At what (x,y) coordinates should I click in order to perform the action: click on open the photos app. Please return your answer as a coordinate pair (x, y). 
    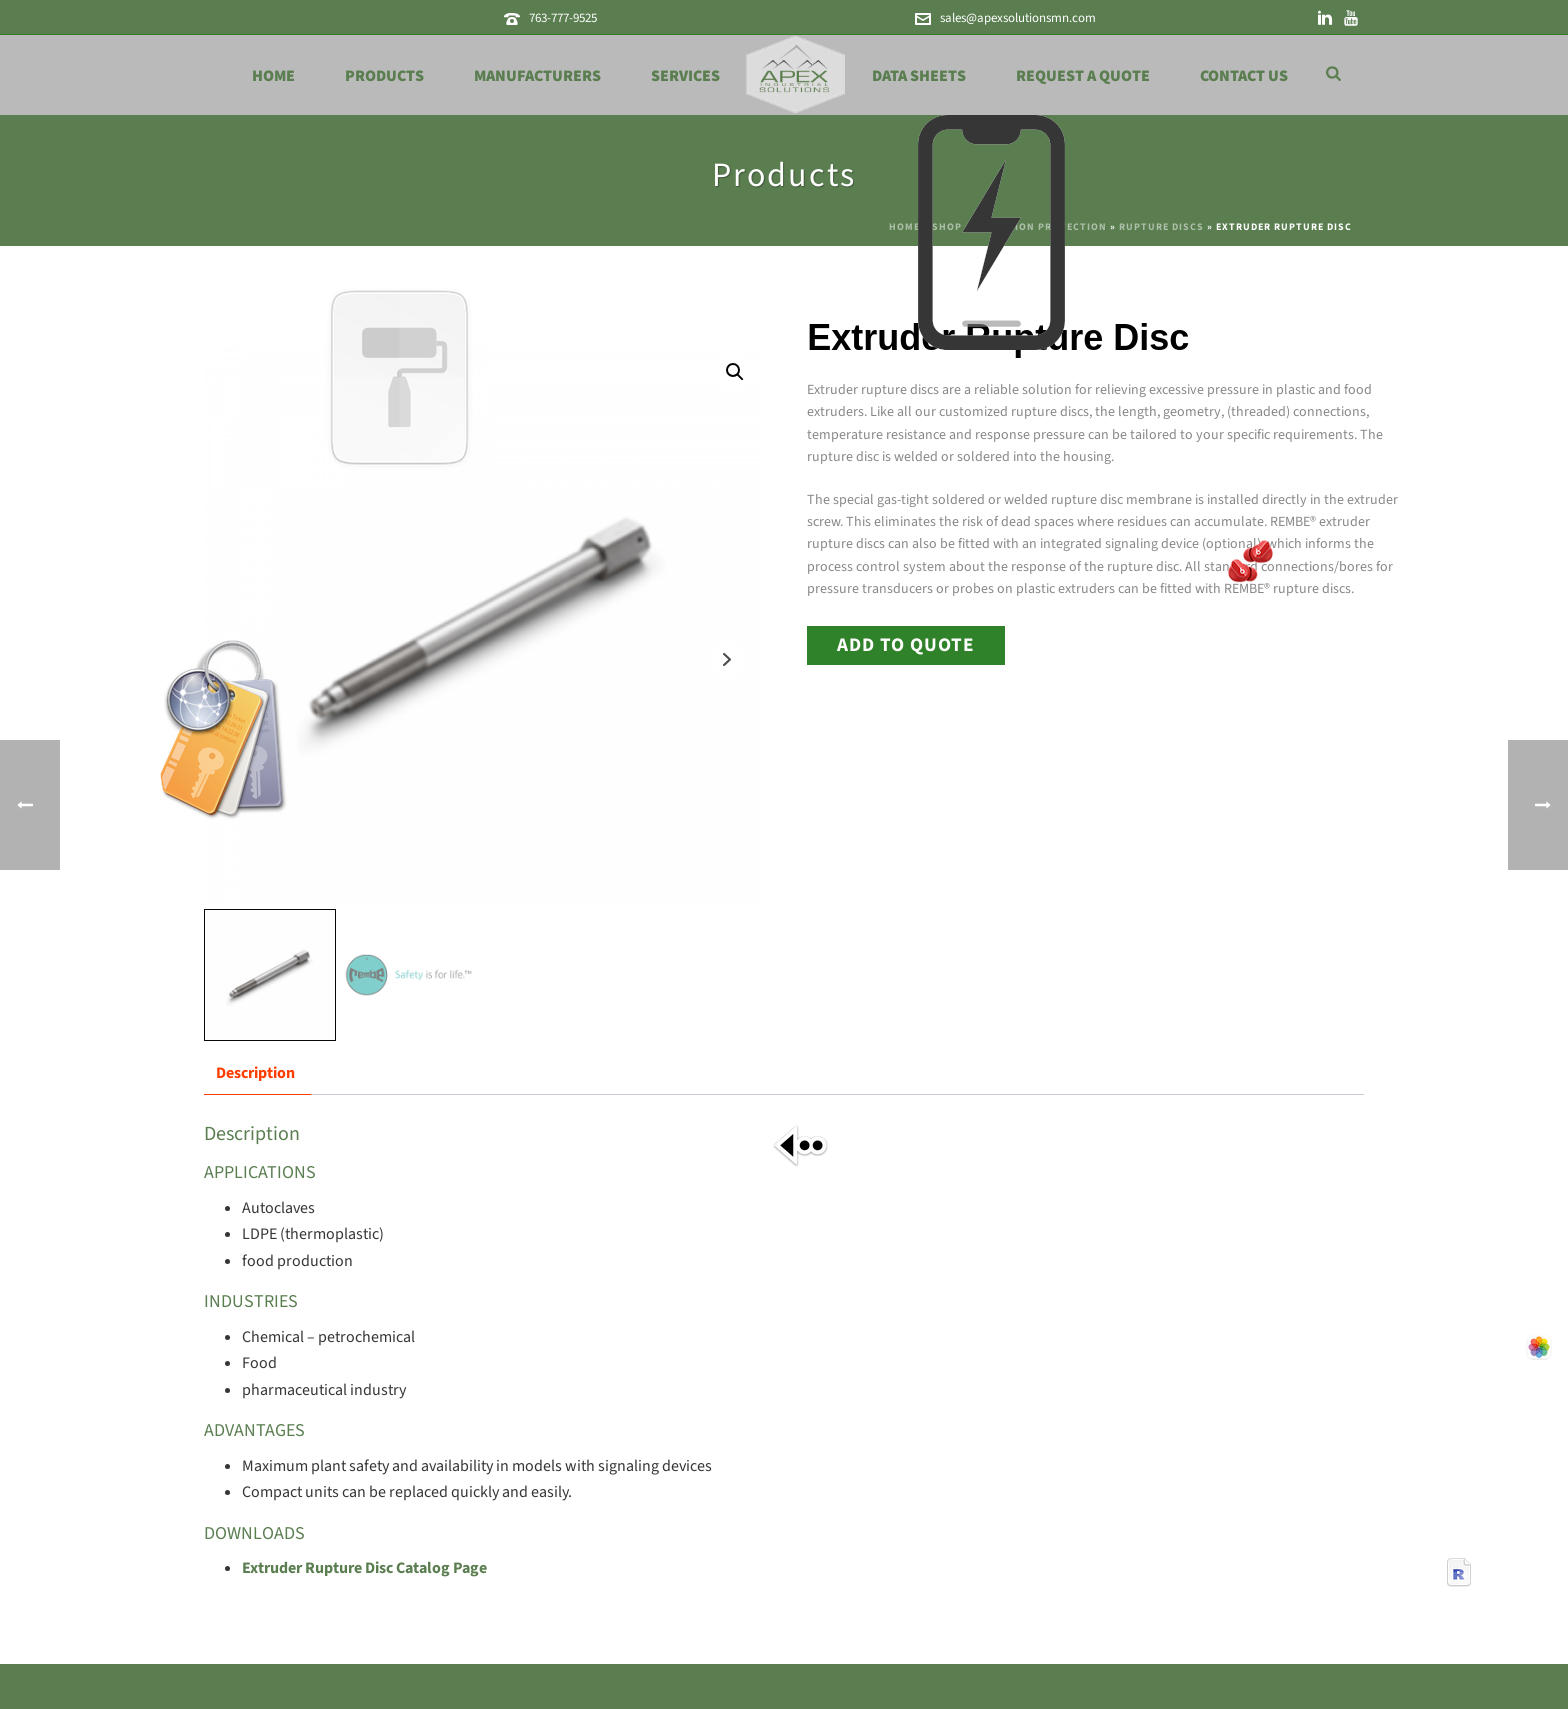
    Looking at the image, I should click on (1539, 1347).